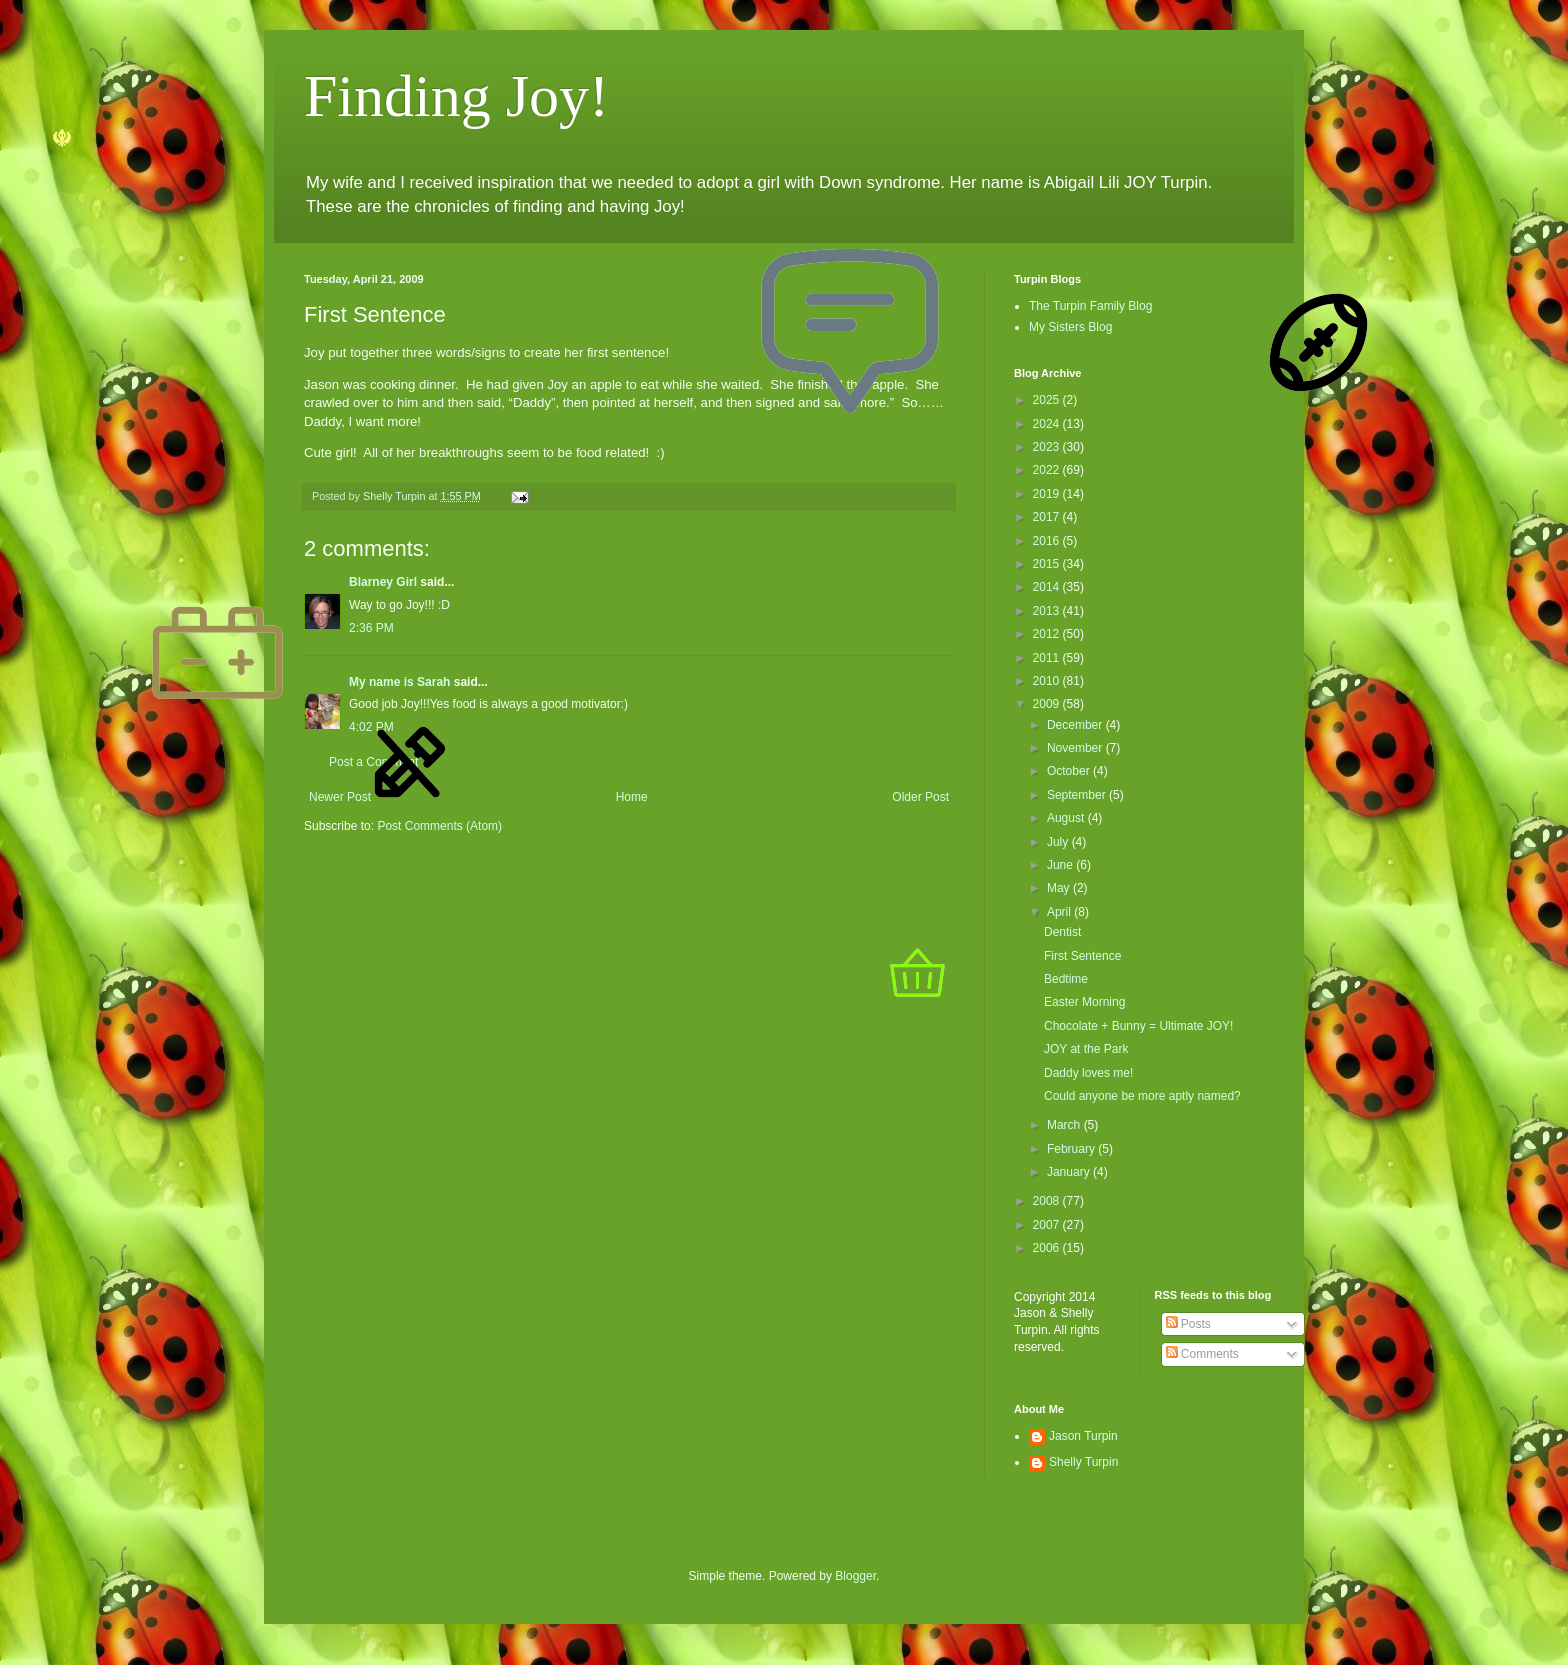  I want to click on check vehicle battery status, so click(217, 657).